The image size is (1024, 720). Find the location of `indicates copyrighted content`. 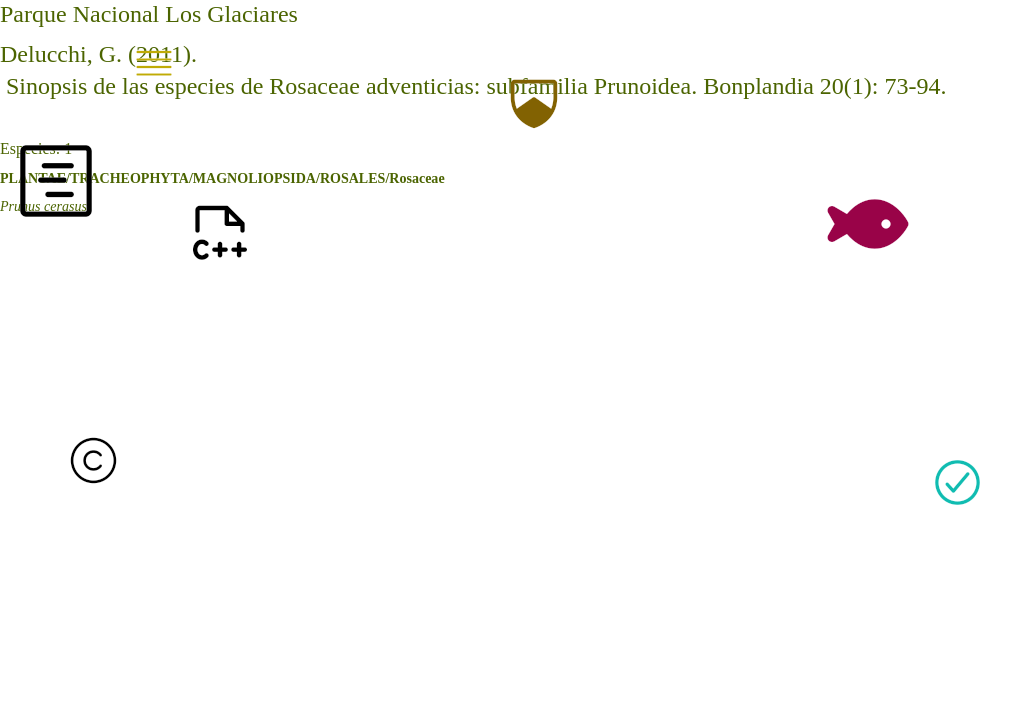

indicates copyrighted content is located at coordinates (93, 460).